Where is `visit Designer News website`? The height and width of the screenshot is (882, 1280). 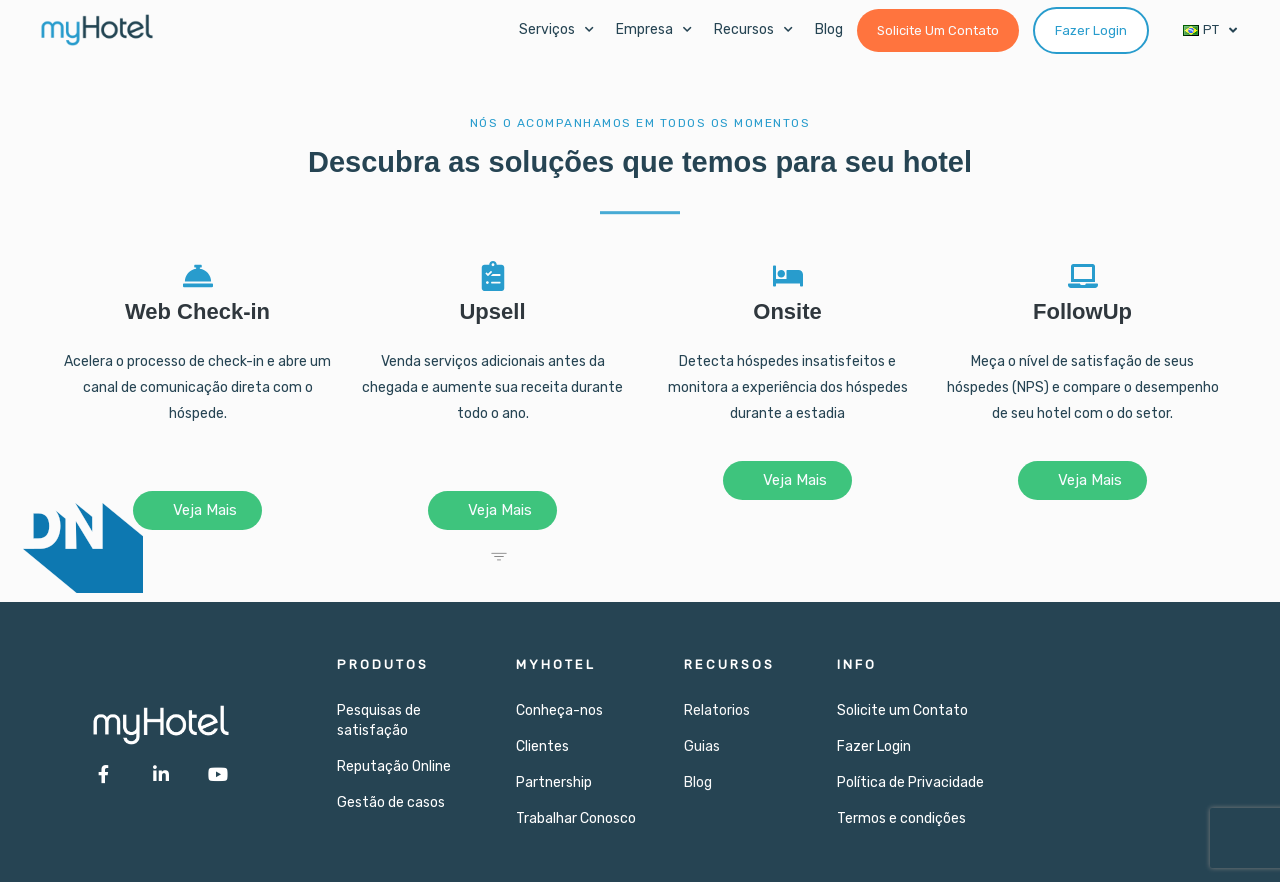 visit Designer News website is located at coordinates (83, 548).